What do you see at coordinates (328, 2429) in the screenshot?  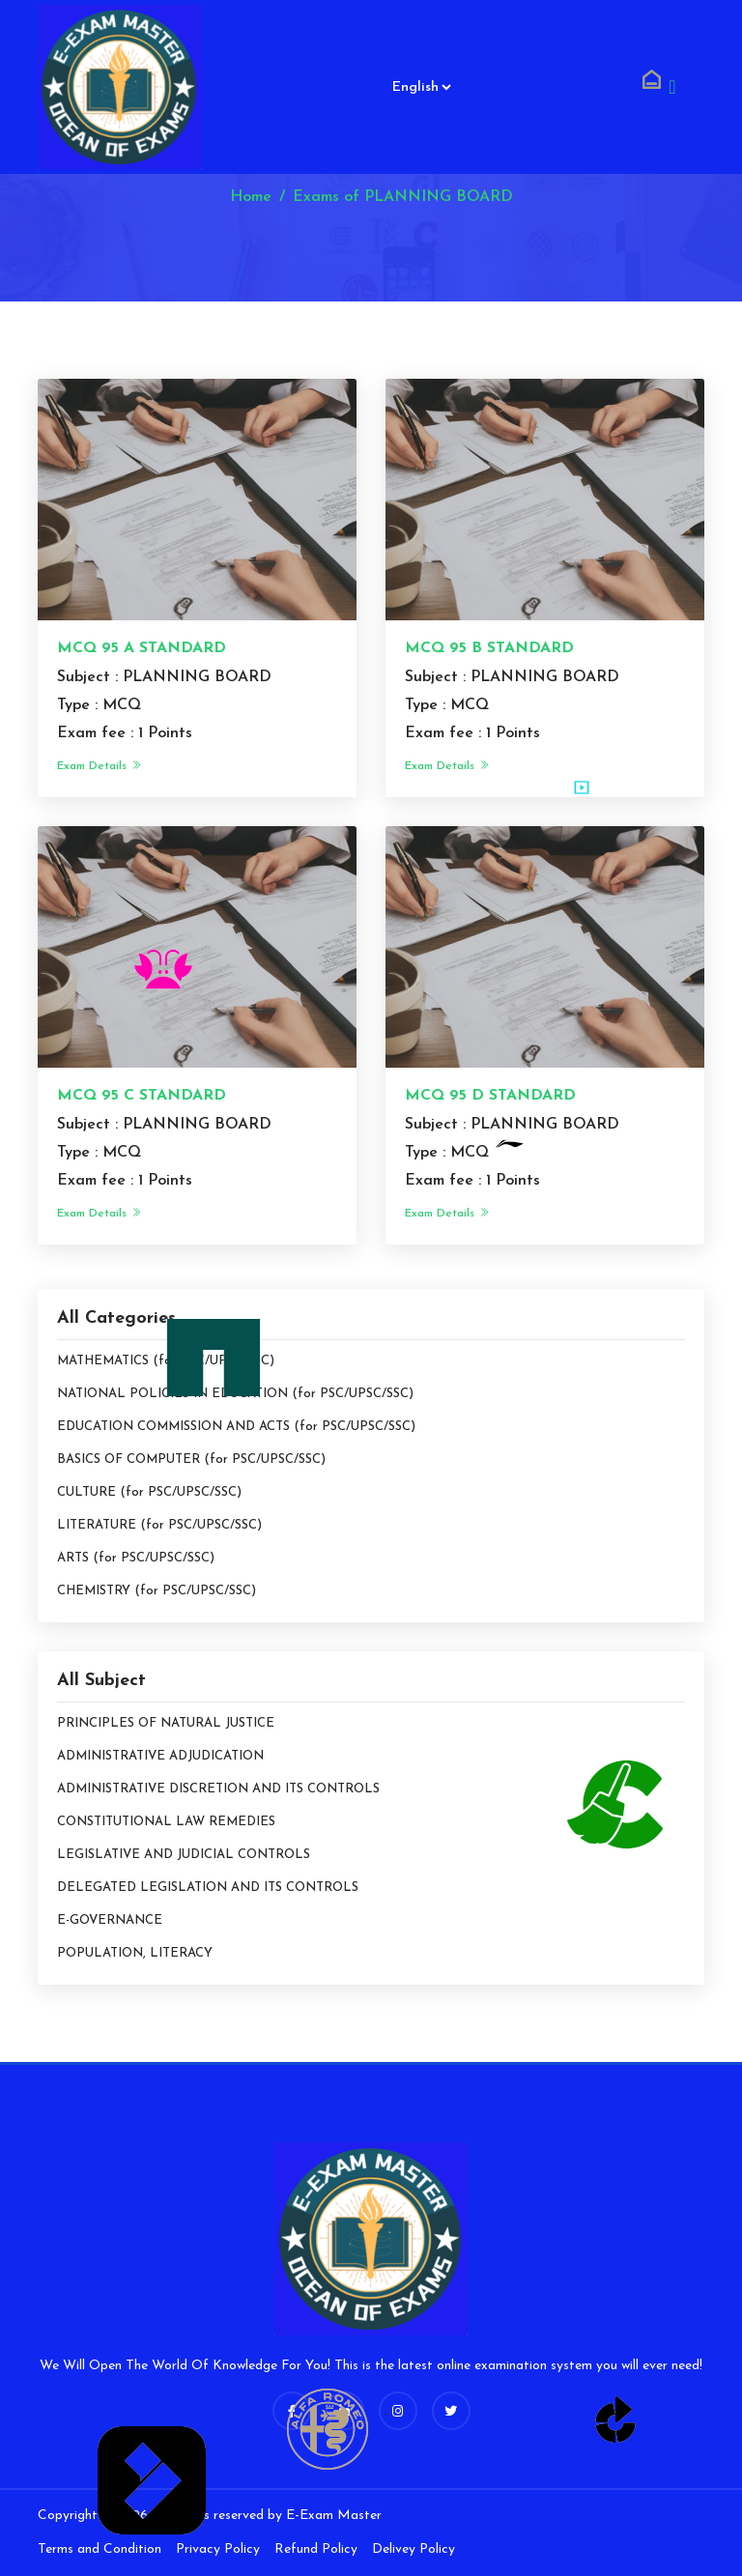 I see `Alfa Romeo brand logo` at bounding box center [328, 2429].